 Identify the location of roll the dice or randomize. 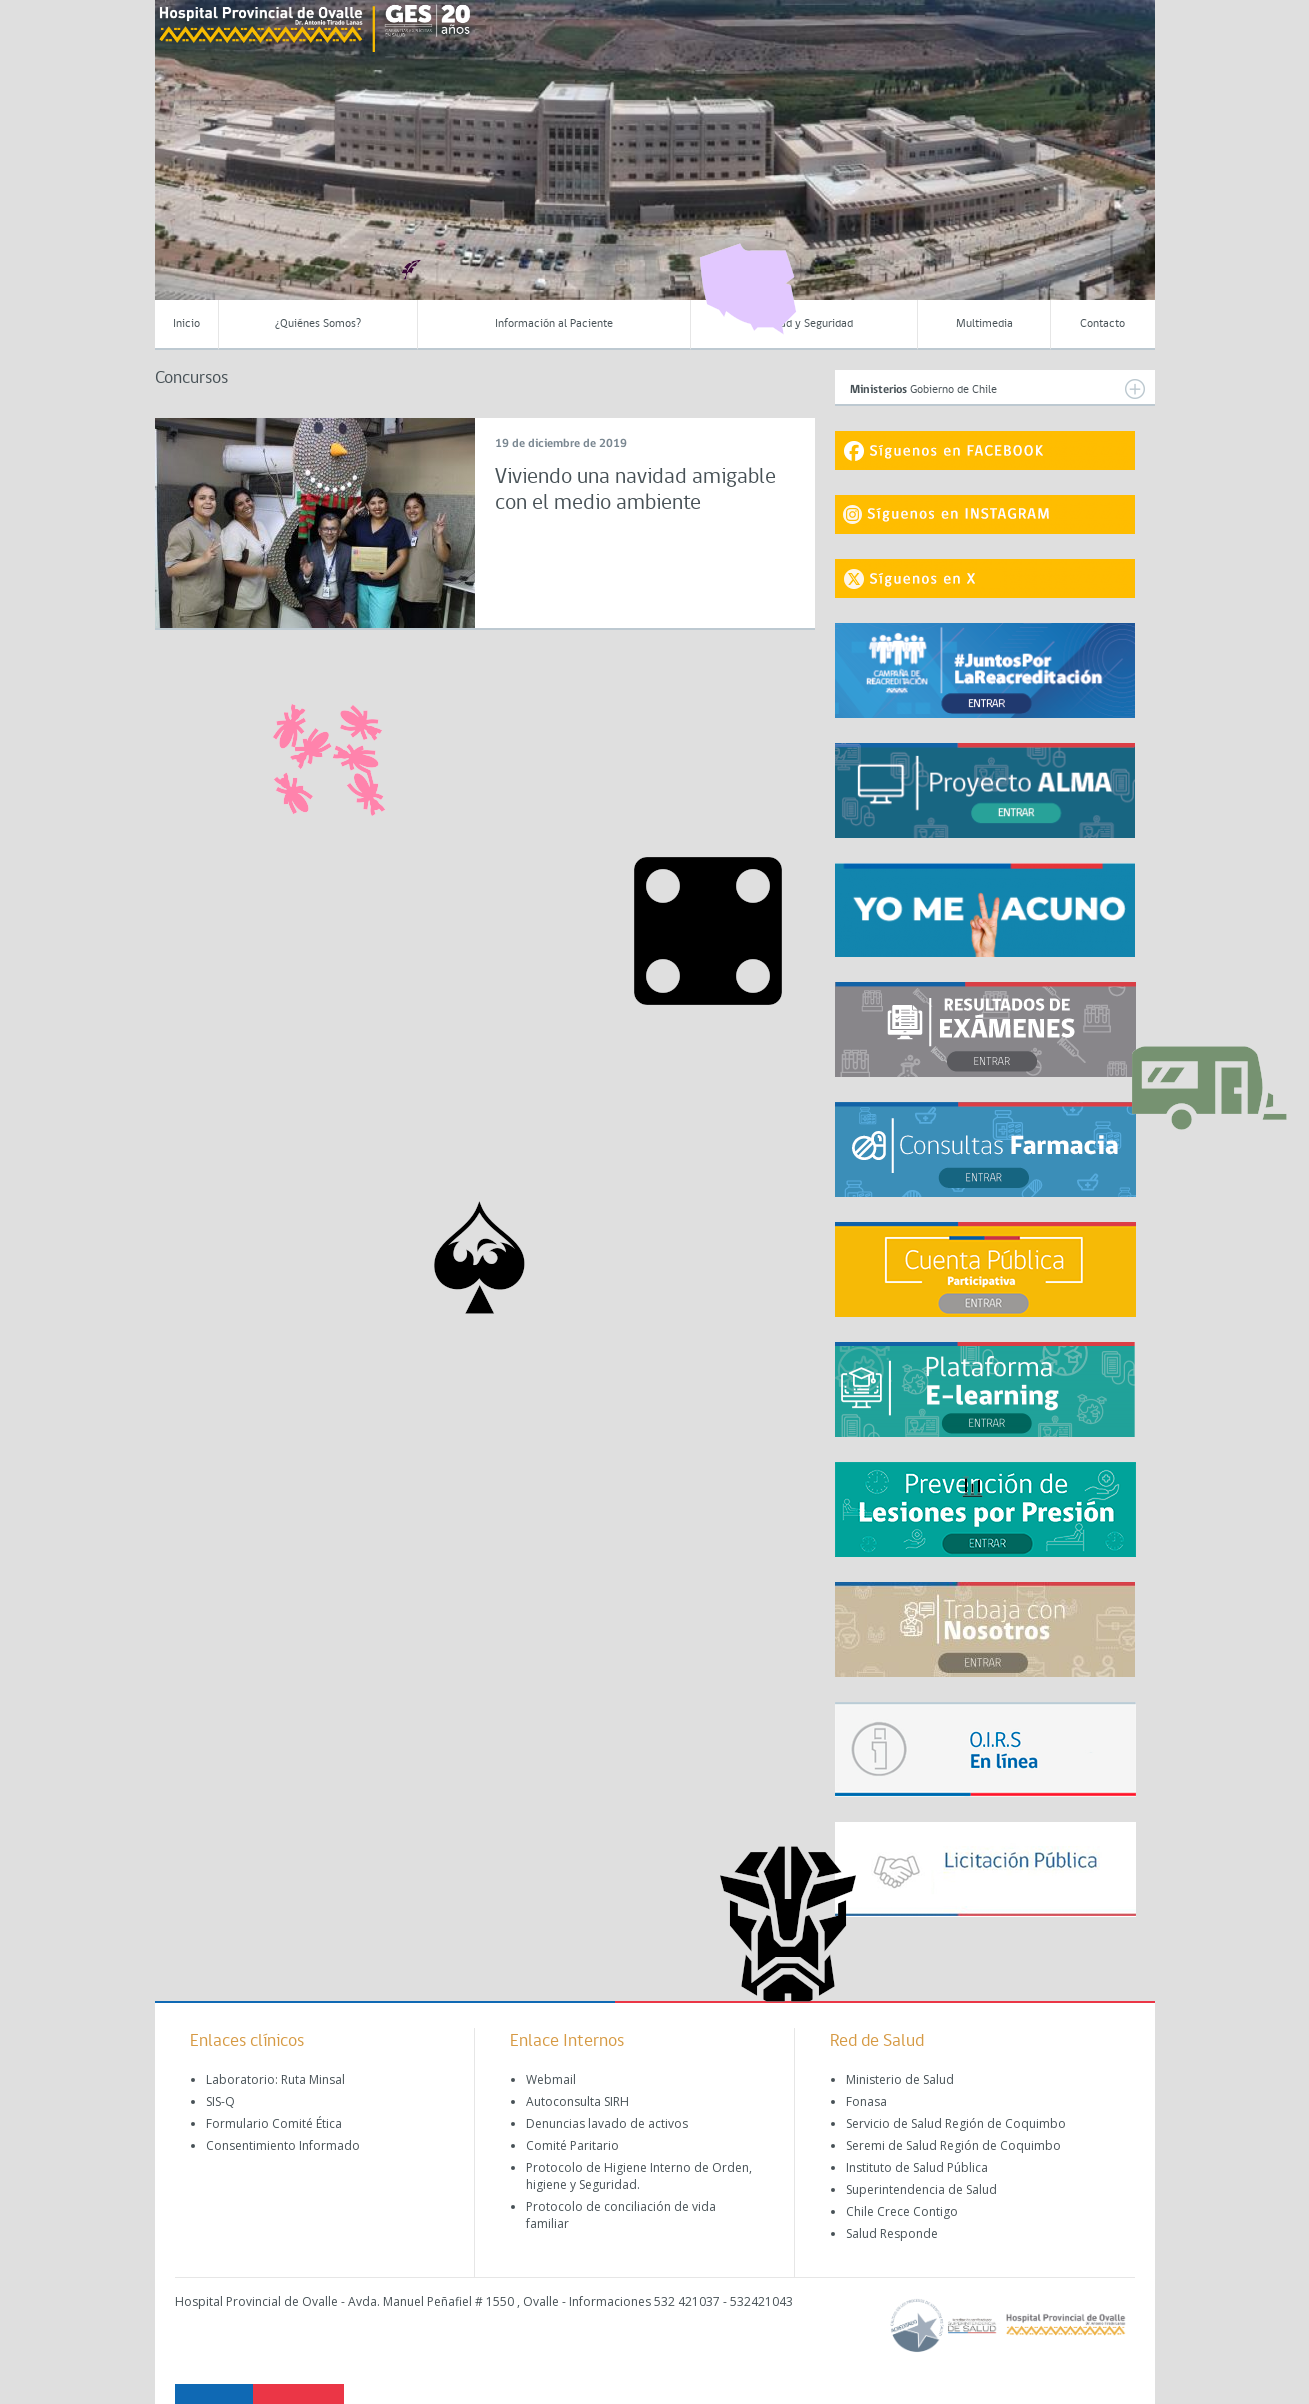
(708, 931).